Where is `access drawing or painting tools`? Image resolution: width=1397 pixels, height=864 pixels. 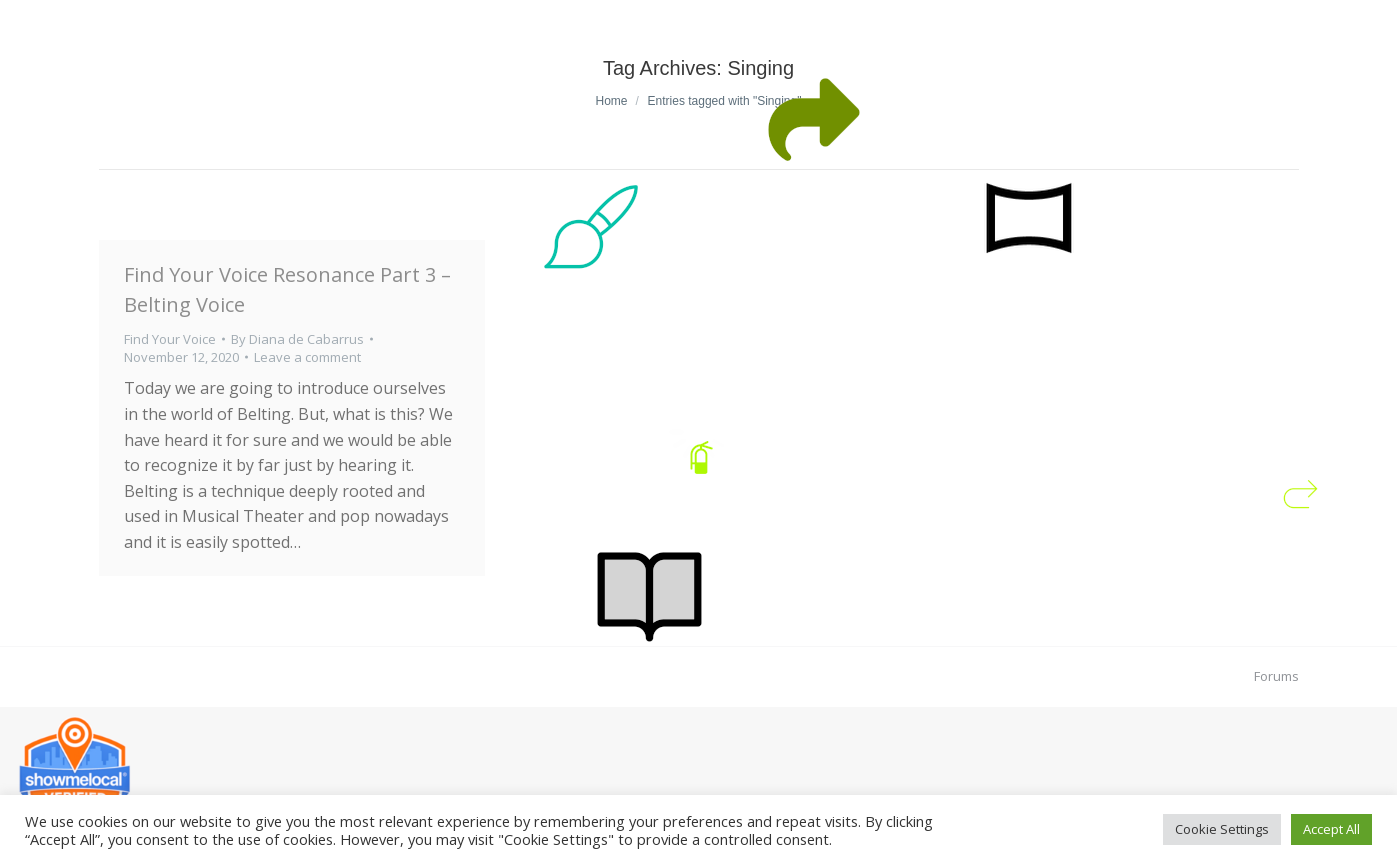 access drawing or painting tools is located at coordinates (594, 228).